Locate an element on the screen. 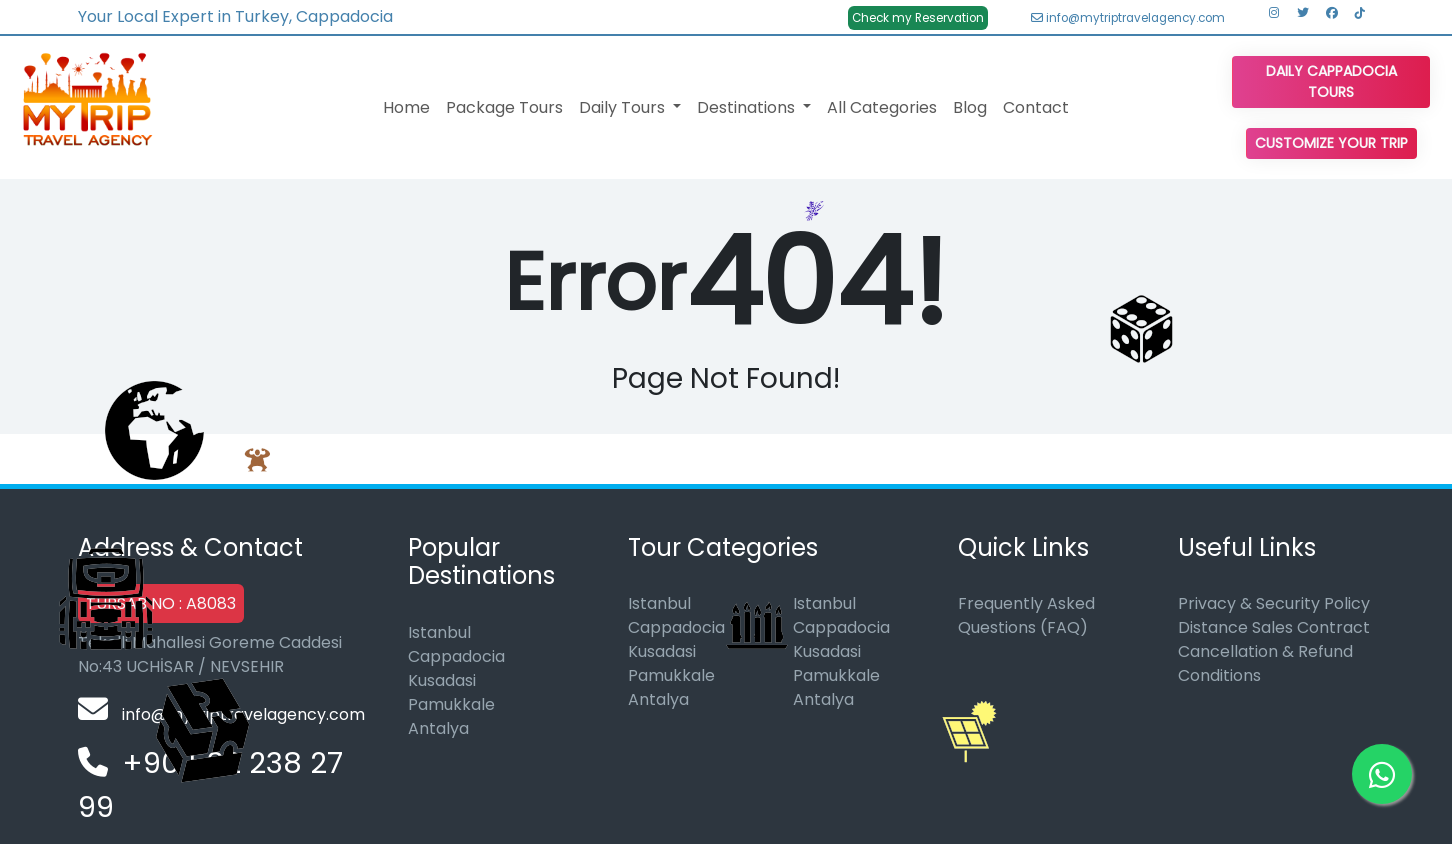 The image size is (1452, 844). indicates strength or power attribute in a game is located at coordinates (257, 459).